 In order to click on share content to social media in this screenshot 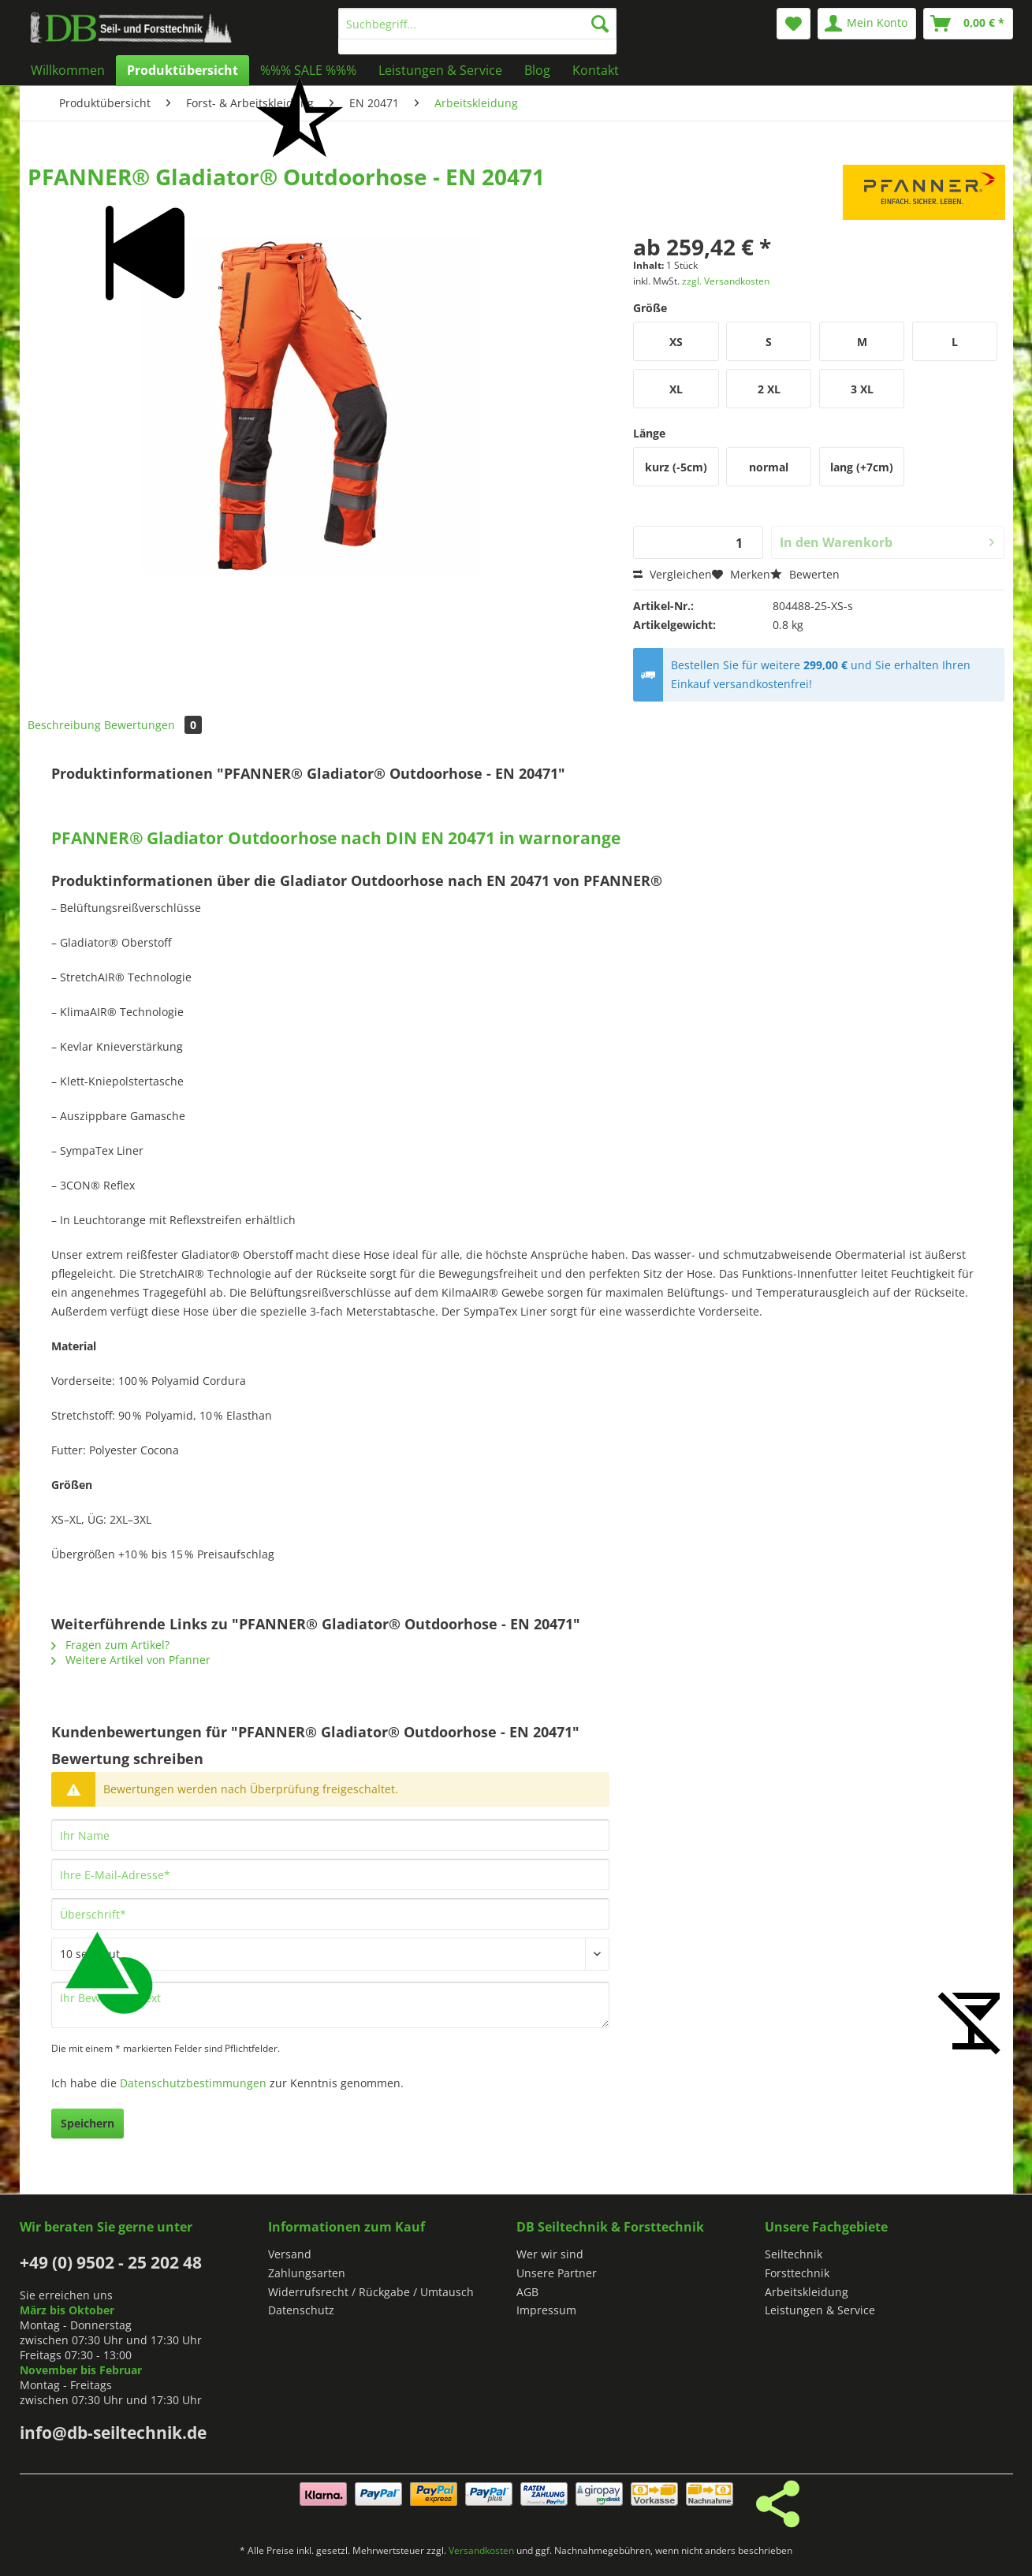, I will do `click(777, 2503)`.